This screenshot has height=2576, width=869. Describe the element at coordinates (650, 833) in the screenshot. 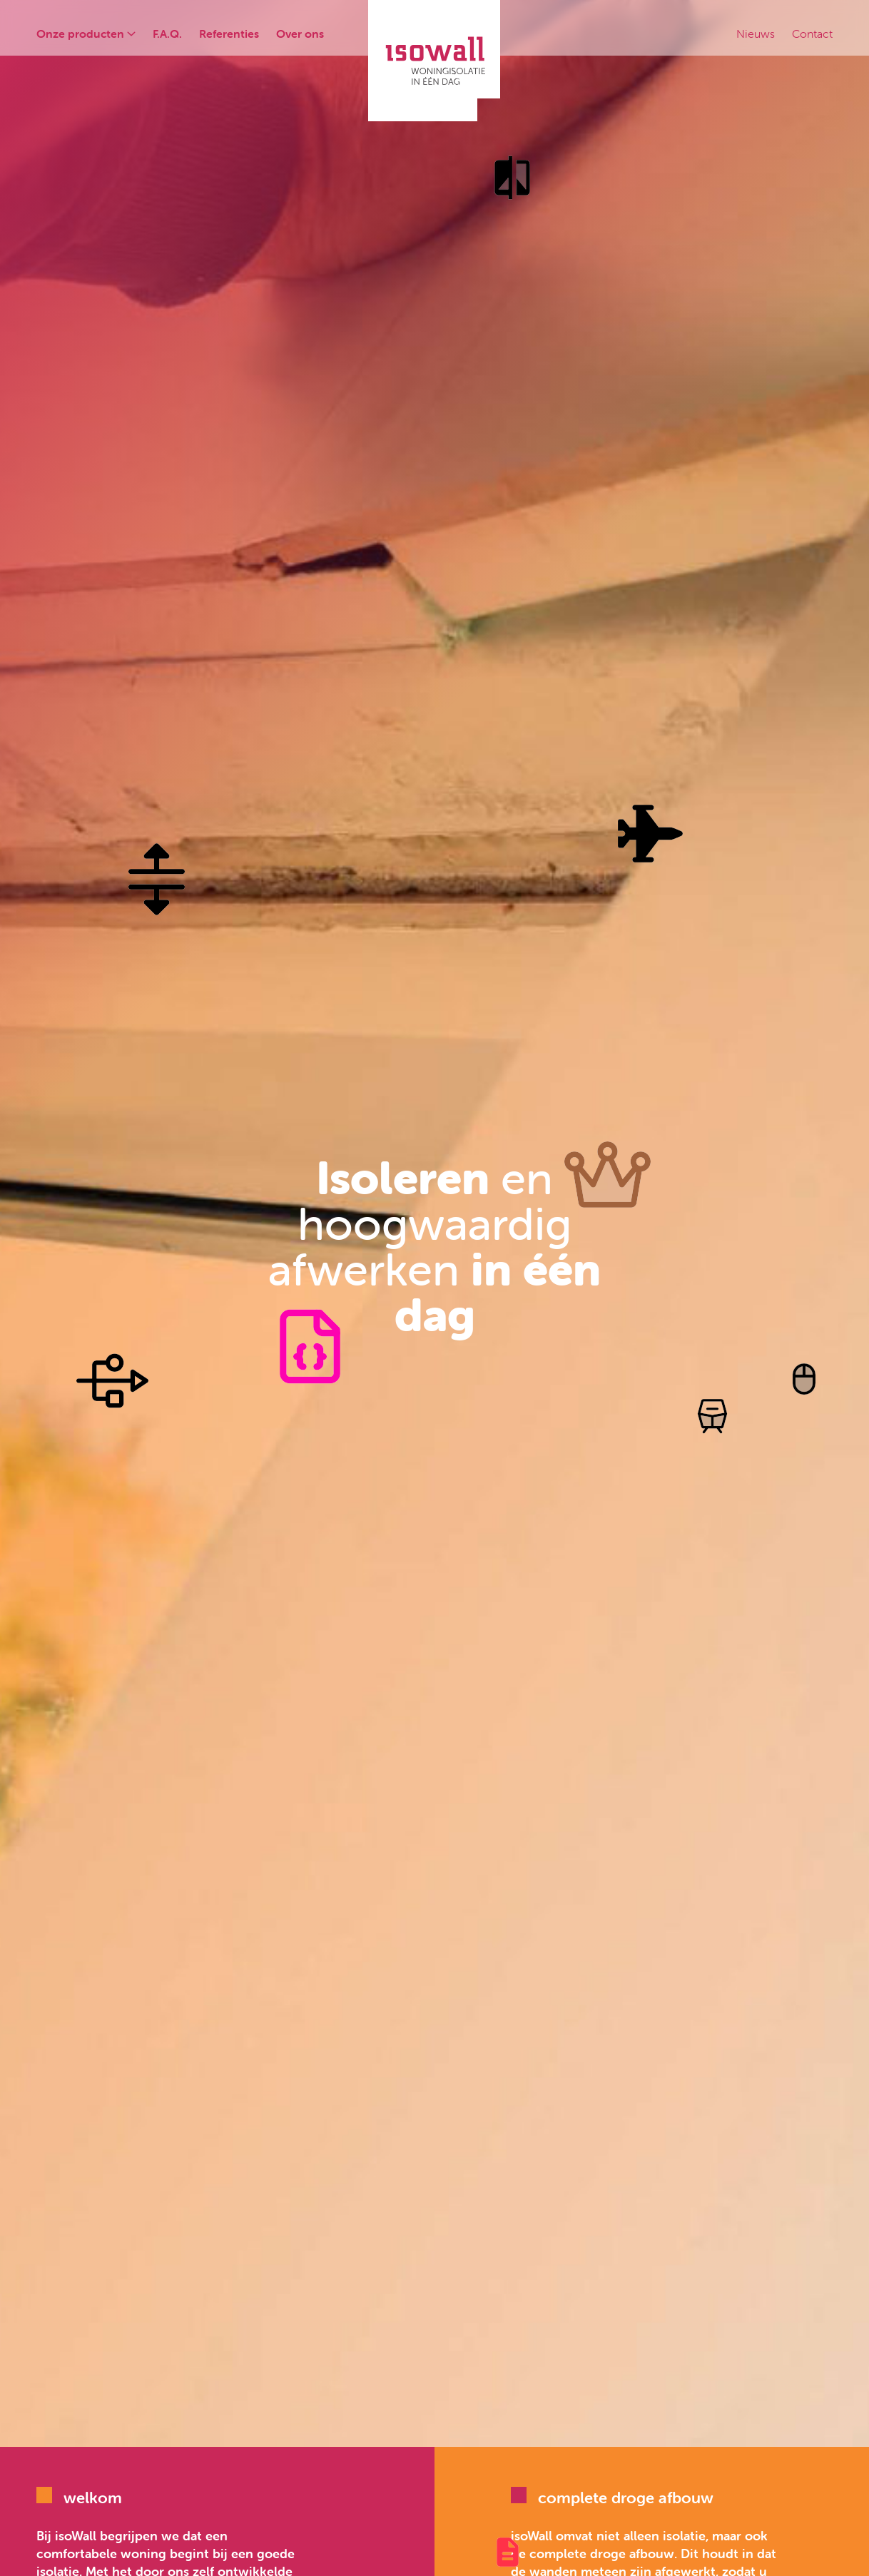

I see `access flight or aviation features` at that location.